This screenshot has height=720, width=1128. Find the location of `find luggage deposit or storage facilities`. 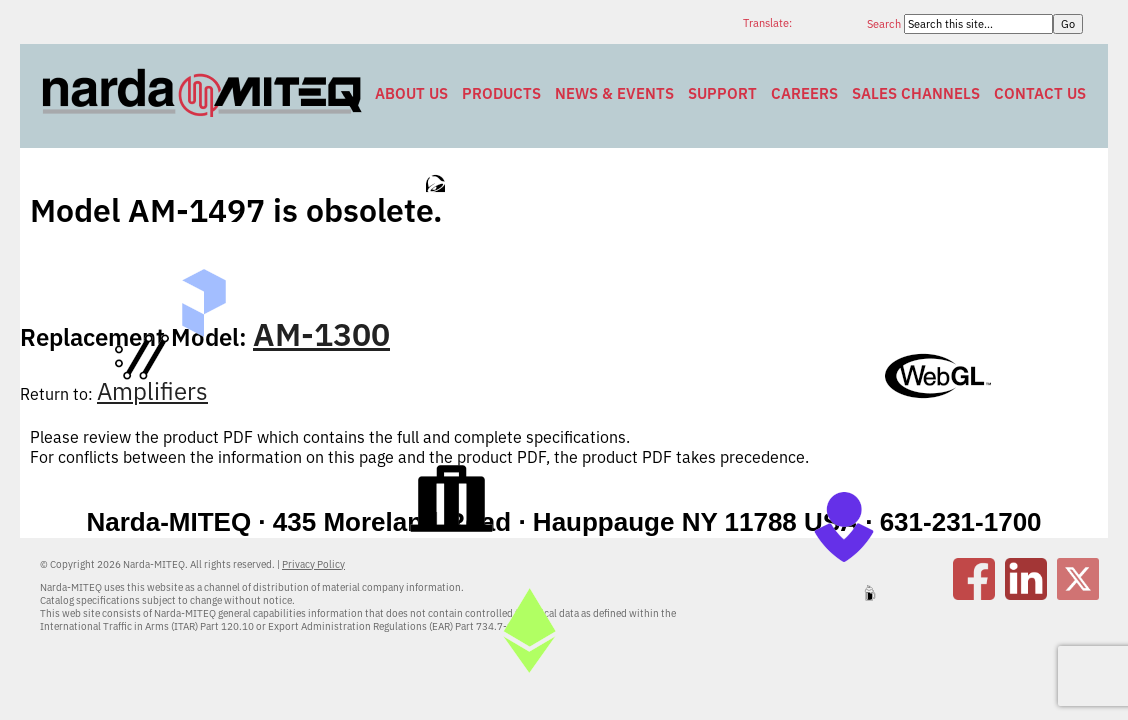

find luggage deposit or storage facilities is located at coordinates (451, 498).